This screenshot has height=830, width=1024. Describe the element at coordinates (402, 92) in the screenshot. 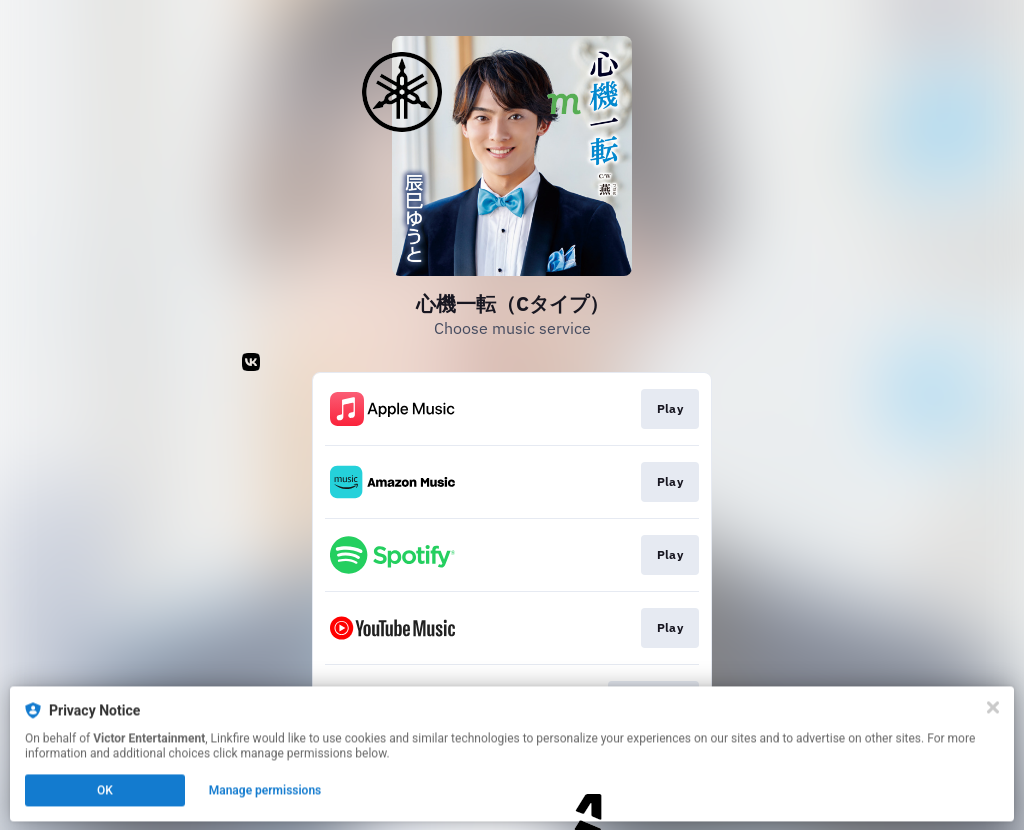

I see `yamaha corporation logo` at that location.